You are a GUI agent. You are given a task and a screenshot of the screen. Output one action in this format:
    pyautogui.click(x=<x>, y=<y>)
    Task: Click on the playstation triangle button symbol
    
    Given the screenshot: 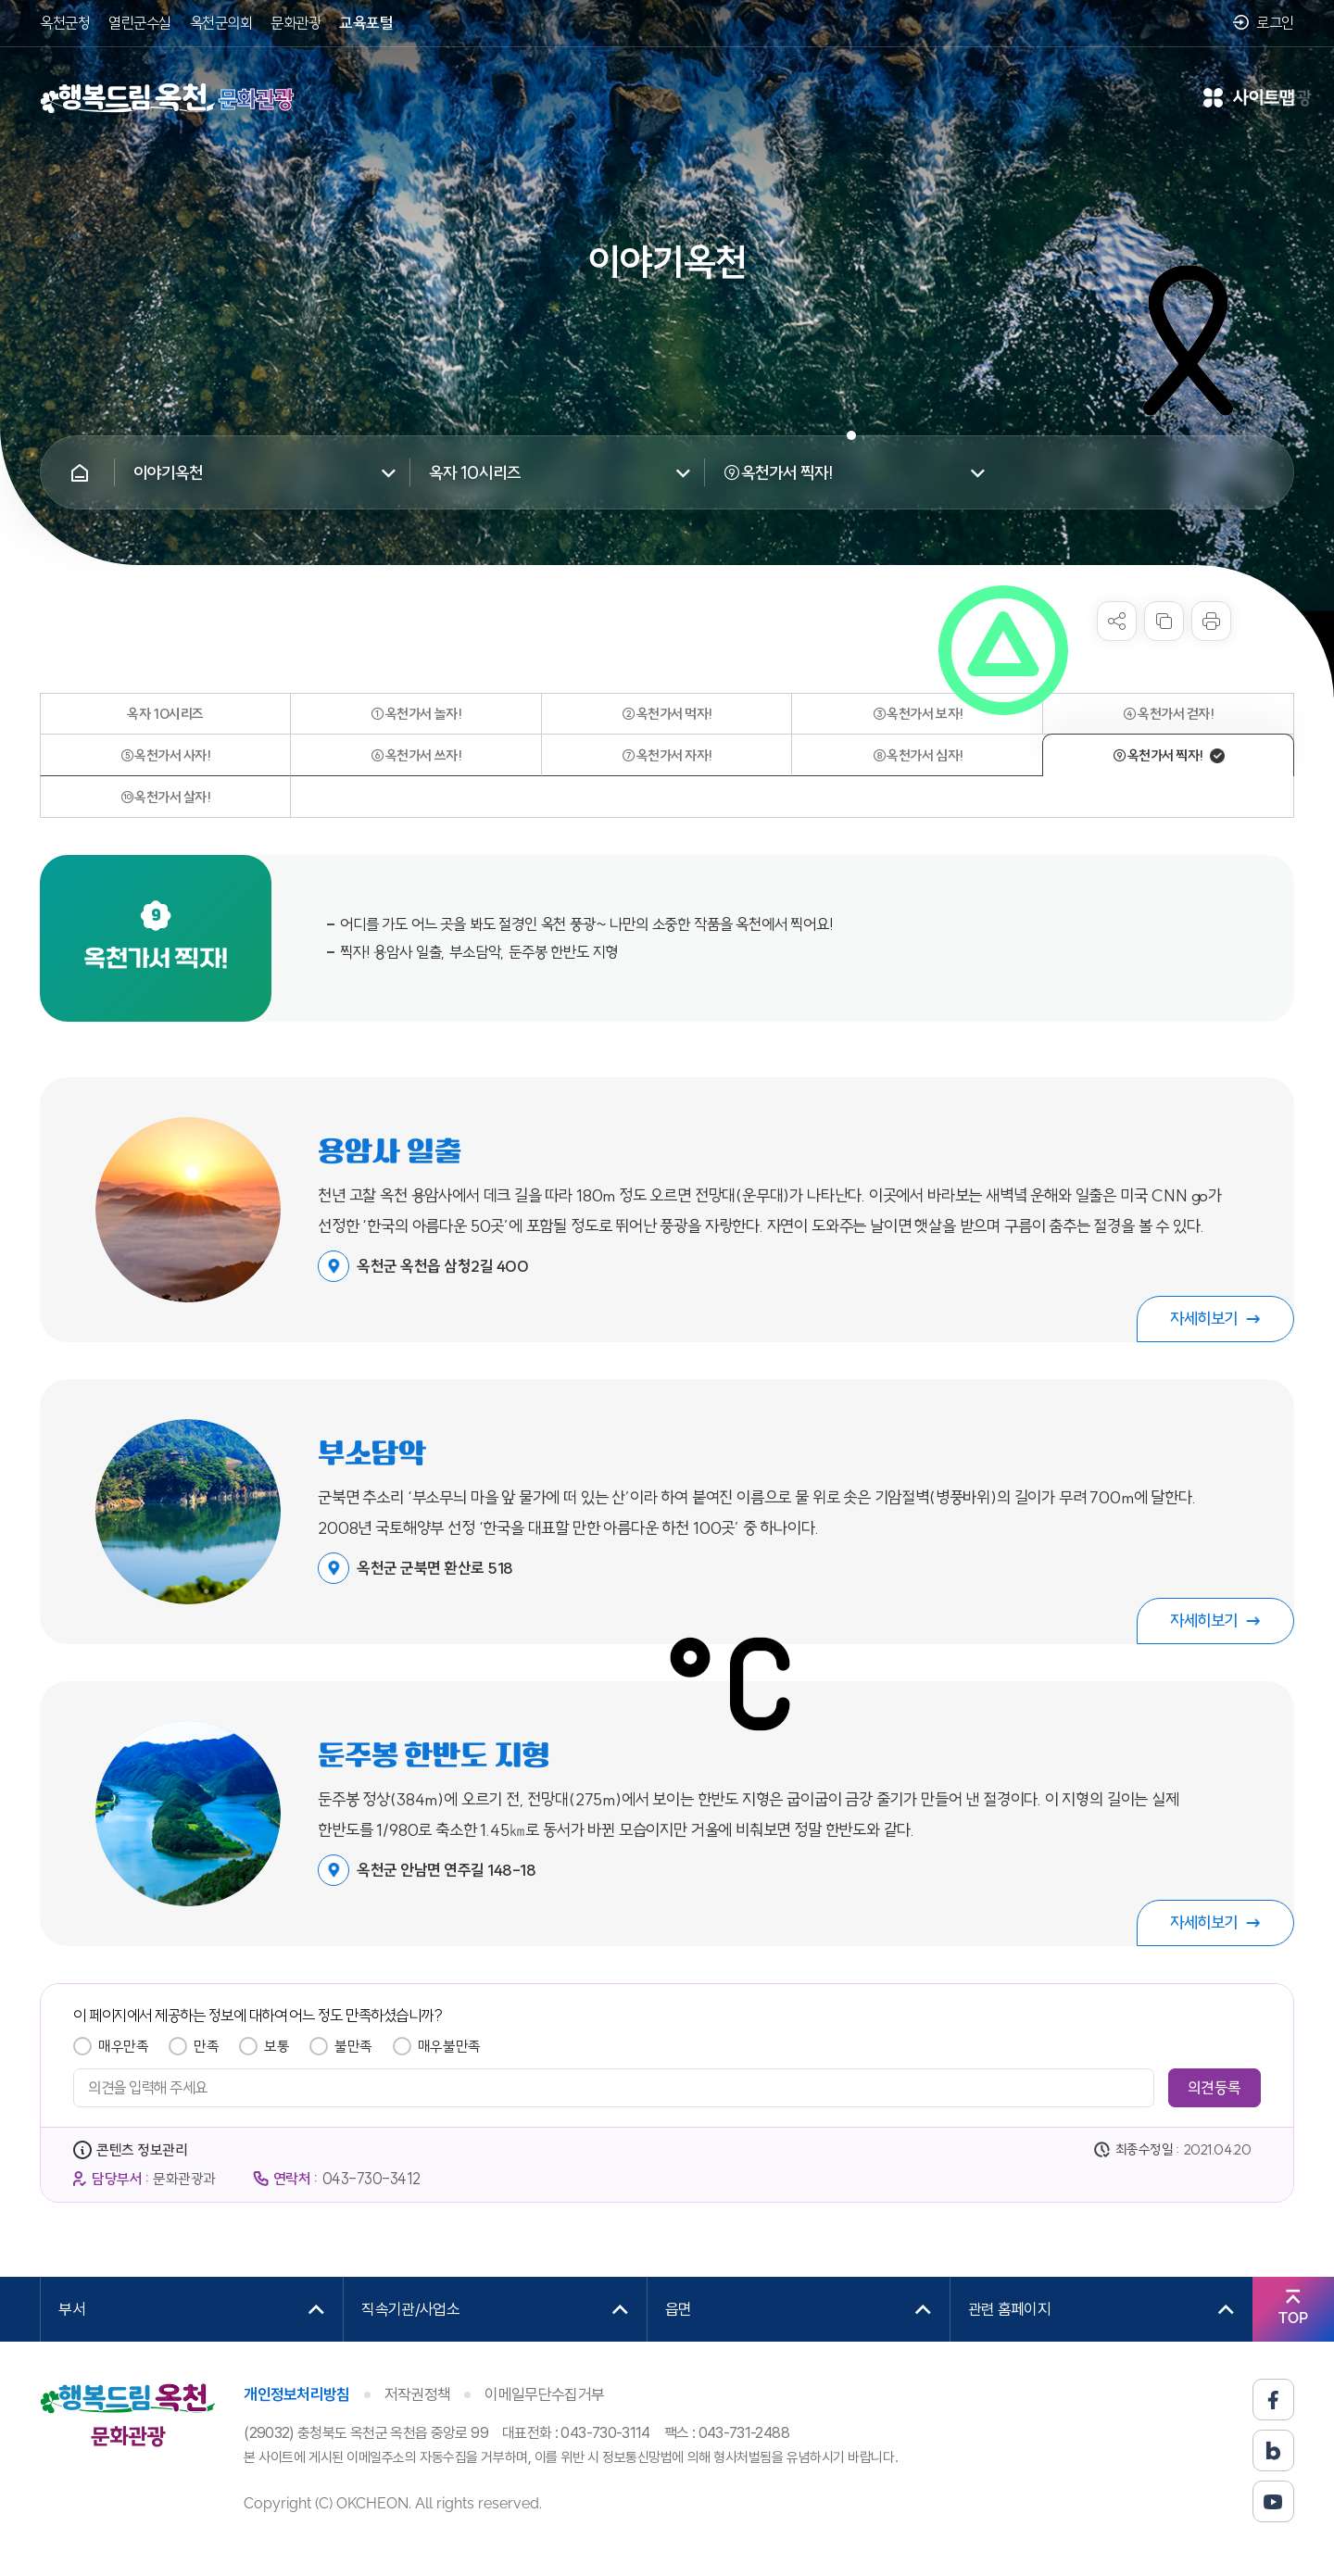 What is the action you would take?
    pyautogui.click(x=1003, y=650)
    